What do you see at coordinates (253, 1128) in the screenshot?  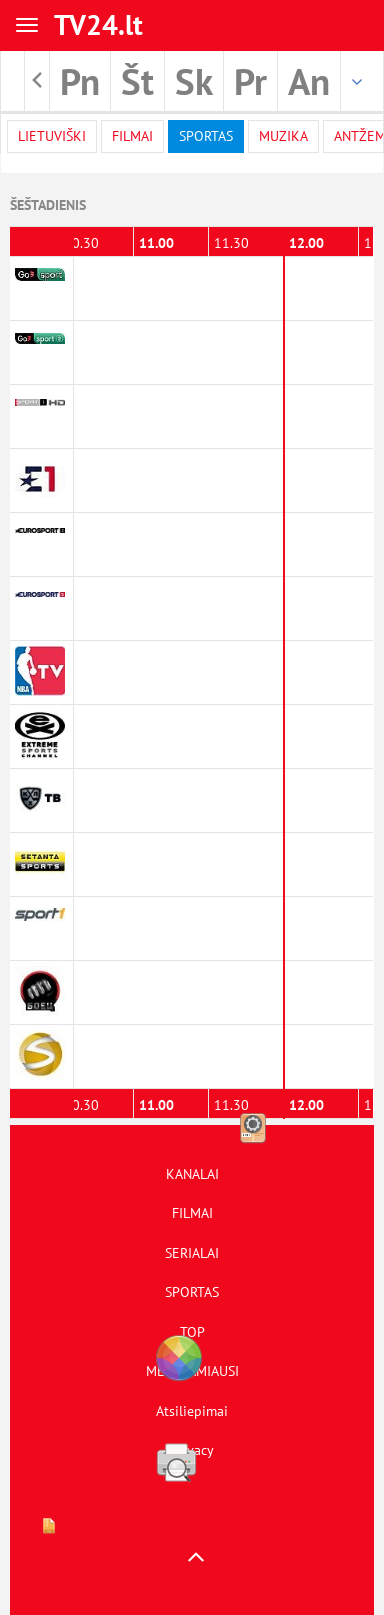 I see `indicates package manager is processing updates` at bounding box center [253, 1128].